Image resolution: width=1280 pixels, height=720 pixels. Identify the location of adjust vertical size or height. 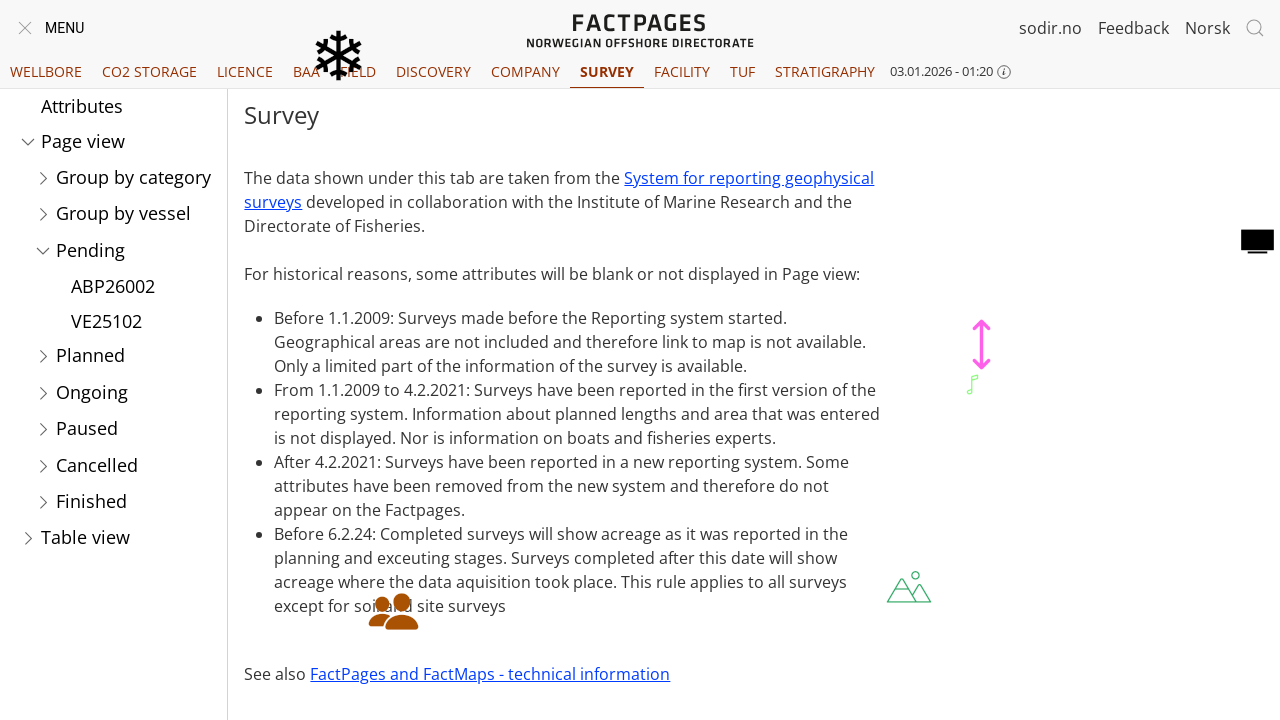
(981, 344).